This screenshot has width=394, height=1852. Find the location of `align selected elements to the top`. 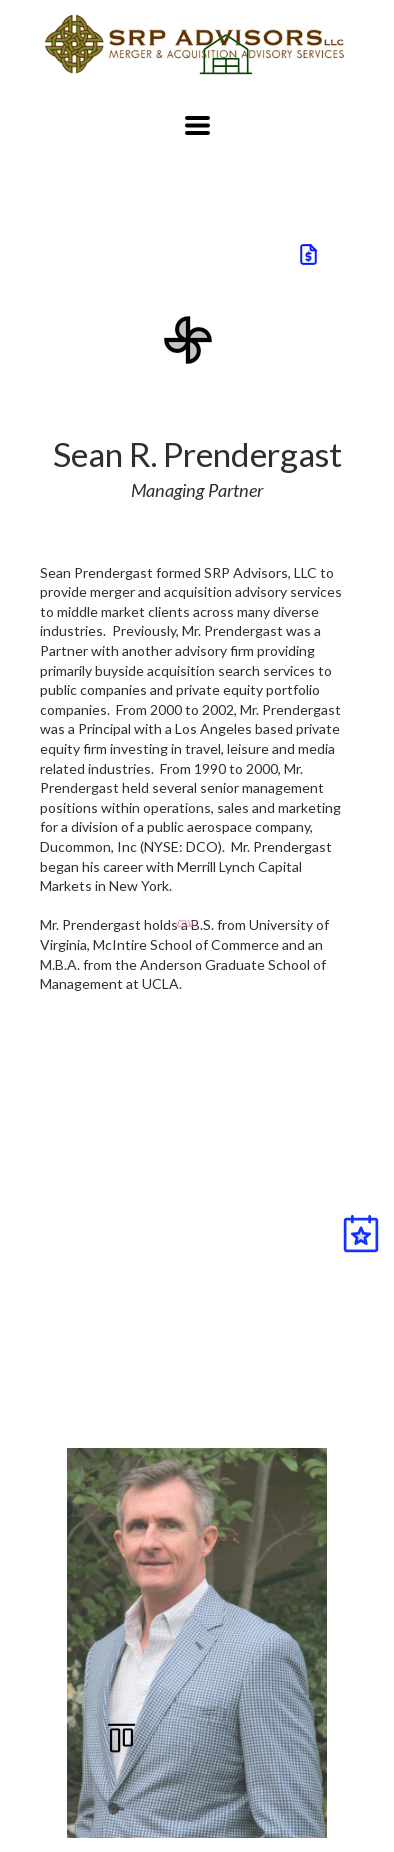

align selected elements to the top is located at coordinates (121, 1737).